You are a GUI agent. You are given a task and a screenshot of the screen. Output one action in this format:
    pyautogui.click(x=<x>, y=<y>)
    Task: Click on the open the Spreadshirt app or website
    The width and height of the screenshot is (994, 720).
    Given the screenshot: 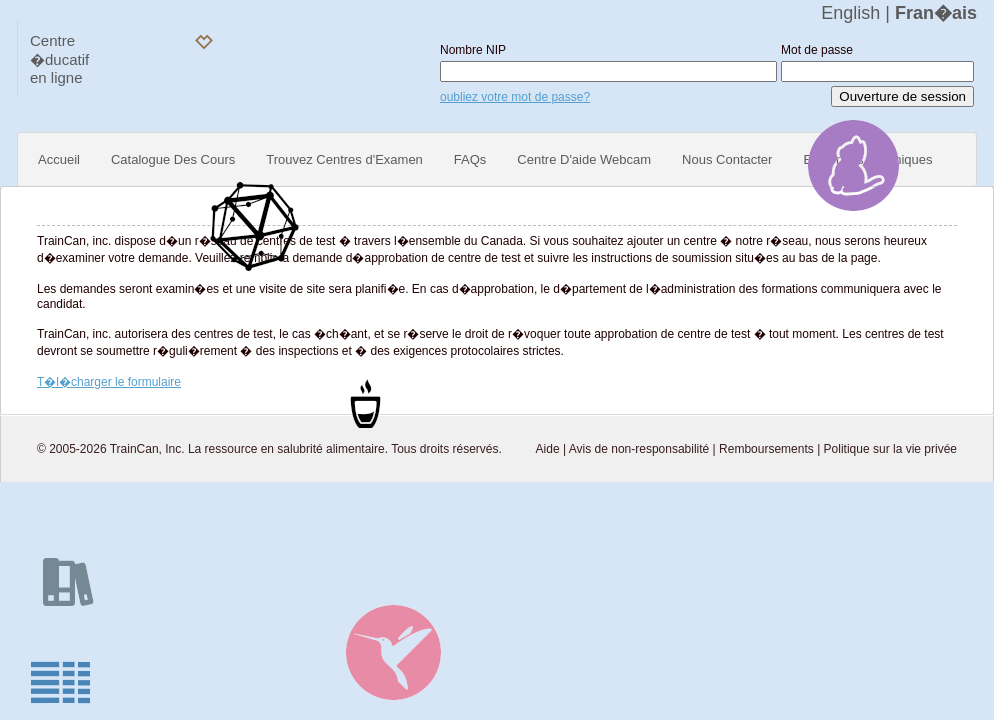 What is the action you would take?
    pyautogui.click(x=204, y=42)
    